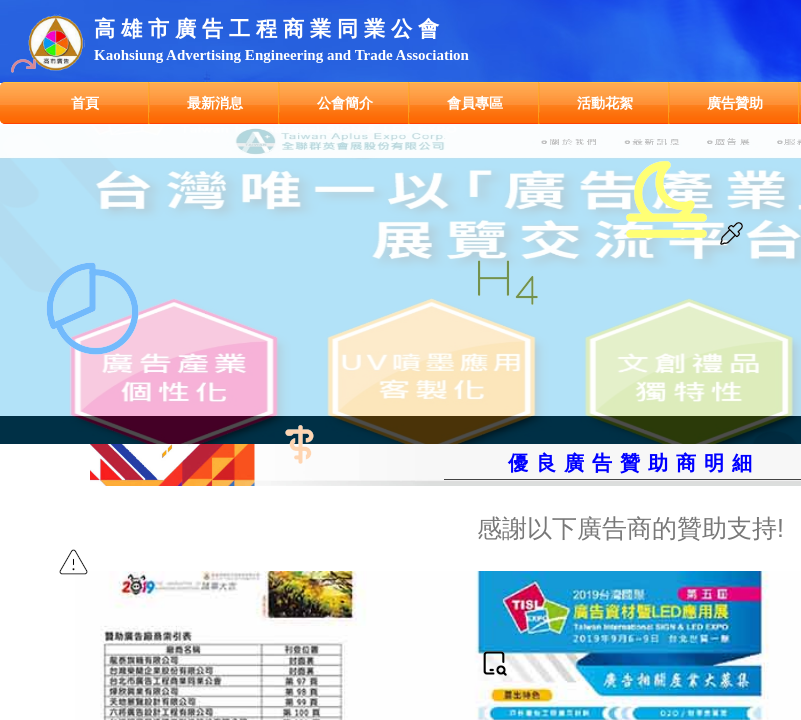 The image size is (801, 720). Describe the element at coordinates (503, 281) in the screenshot. I see `format text as heading level 4` at that location.